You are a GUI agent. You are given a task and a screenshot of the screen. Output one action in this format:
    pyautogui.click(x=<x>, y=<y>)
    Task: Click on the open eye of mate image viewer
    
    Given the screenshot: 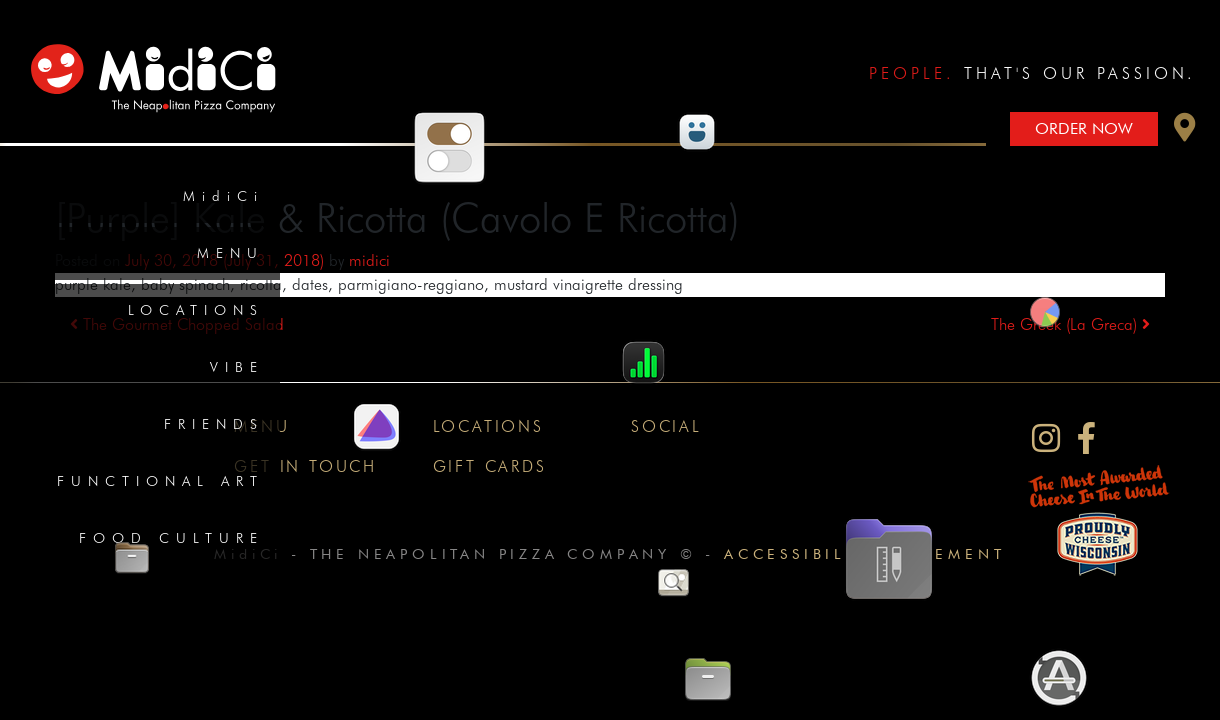 What is the action you would take?
    pyautogui.click(x=673, y=582)
    